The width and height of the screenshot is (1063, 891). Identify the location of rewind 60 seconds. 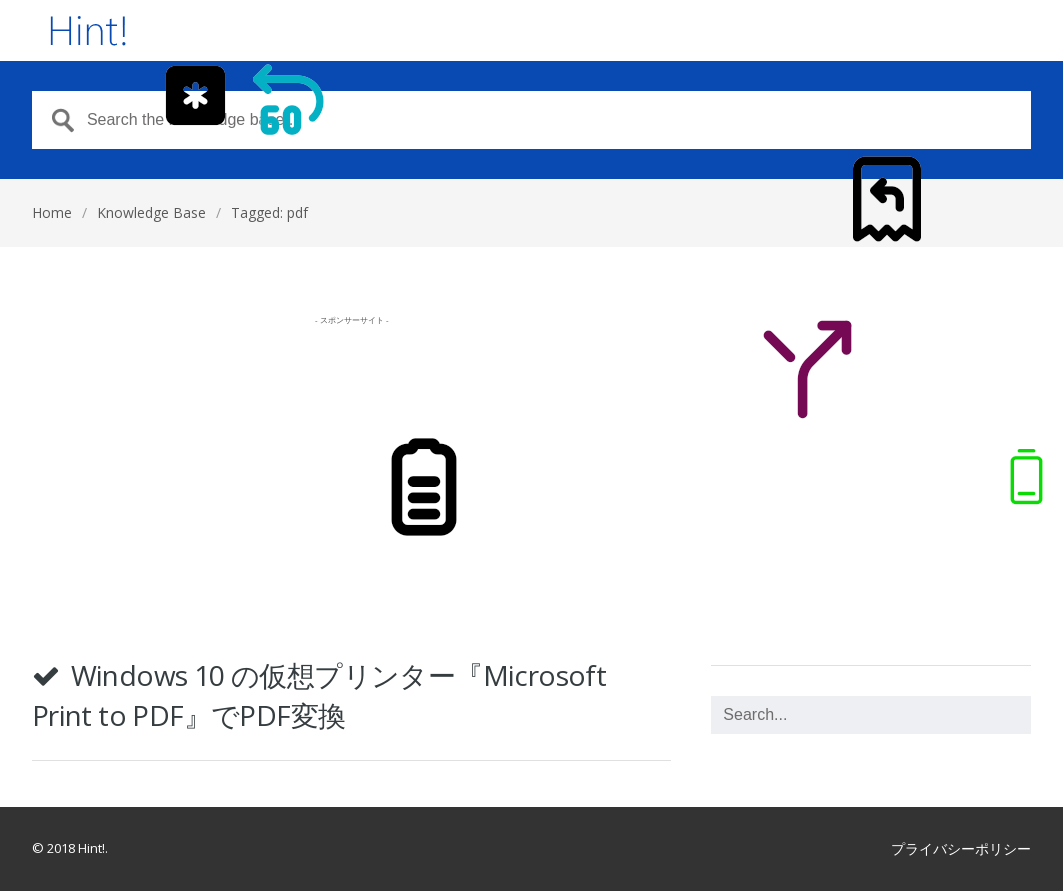
(286, 101).